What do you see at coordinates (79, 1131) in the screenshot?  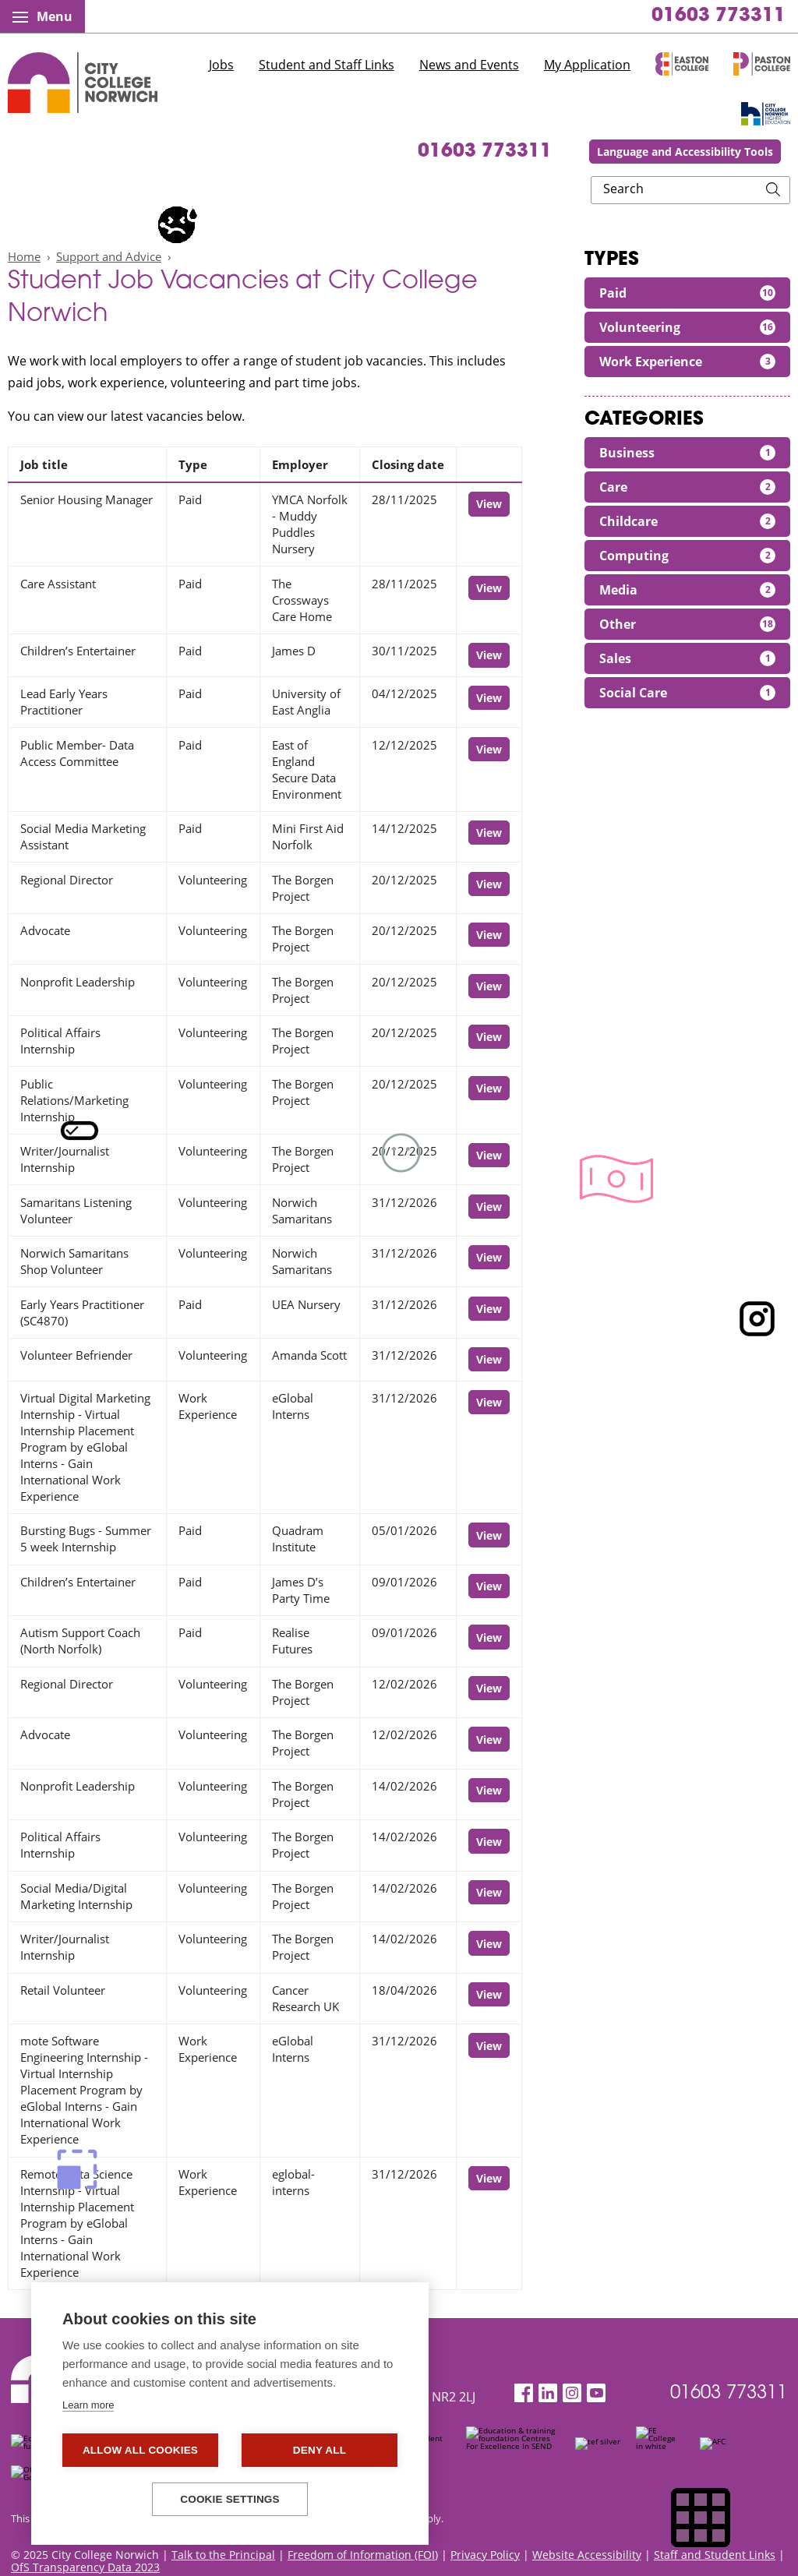 I see `edit or modify attribute settings` at bounding box center [79, 1131].